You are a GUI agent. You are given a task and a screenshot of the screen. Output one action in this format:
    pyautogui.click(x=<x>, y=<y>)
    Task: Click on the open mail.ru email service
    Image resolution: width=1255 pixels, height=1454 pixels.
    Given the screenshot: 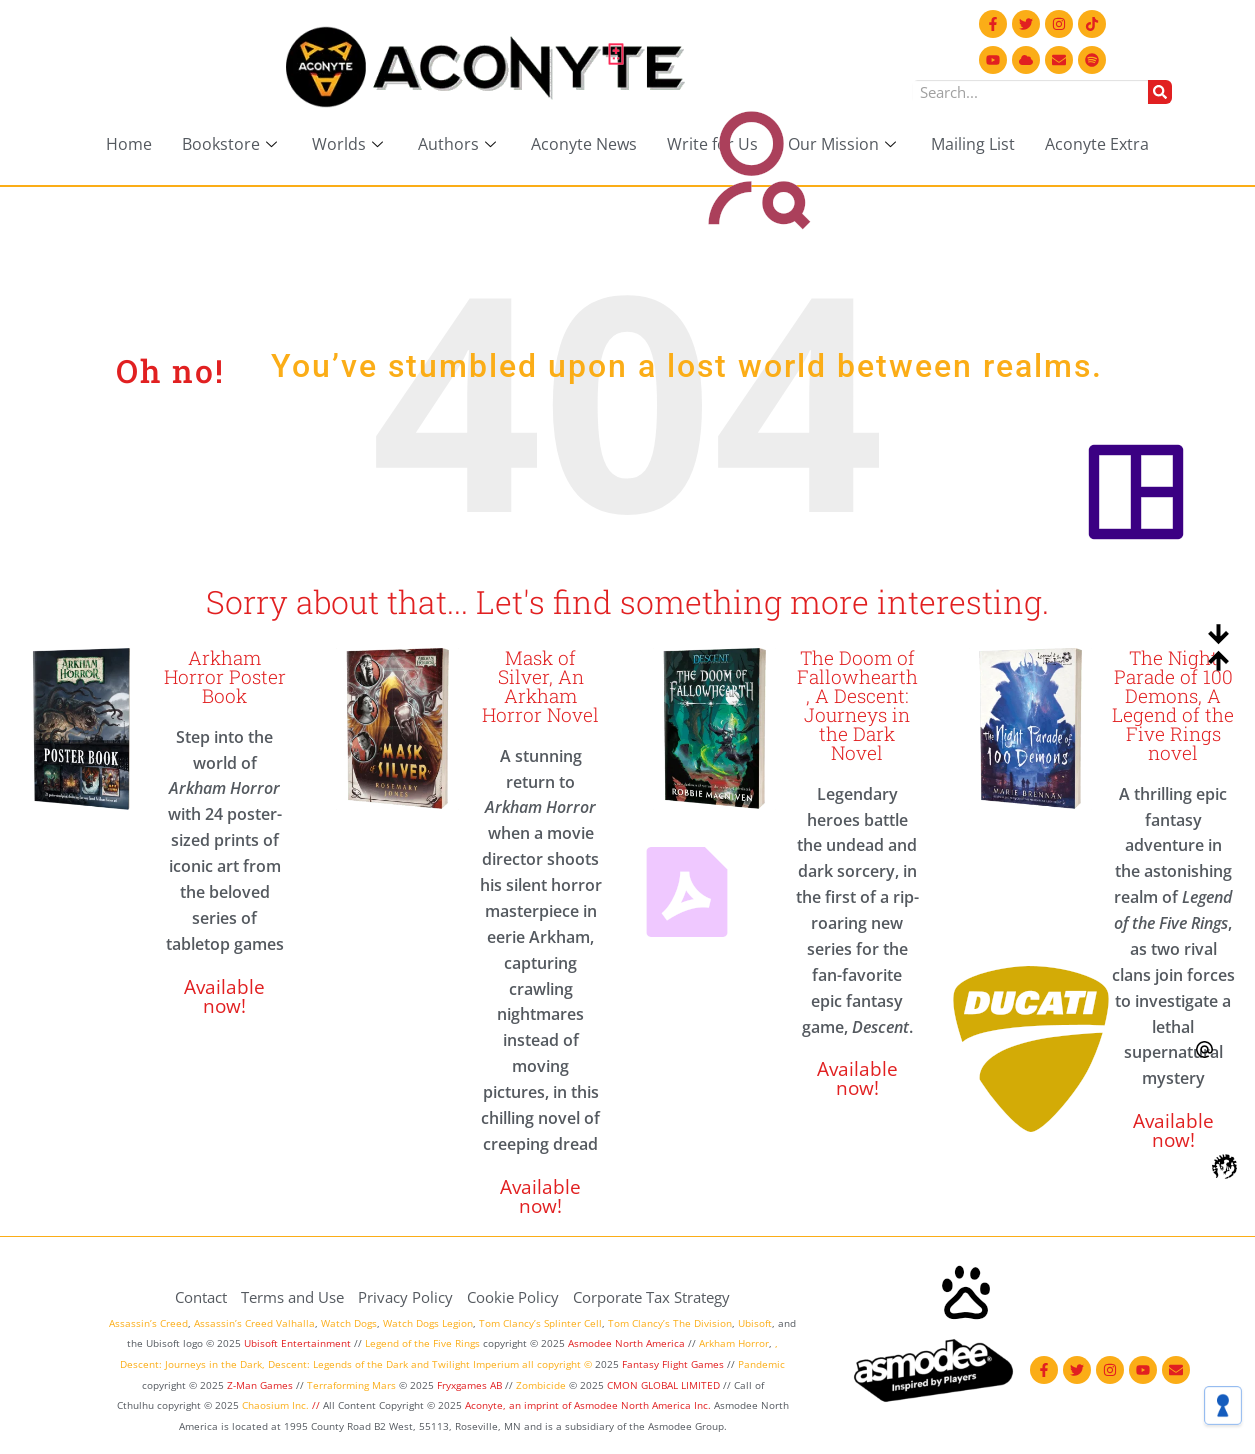 What is the action you would take?
    pyautogui.click(x=1204, y=1049)
    